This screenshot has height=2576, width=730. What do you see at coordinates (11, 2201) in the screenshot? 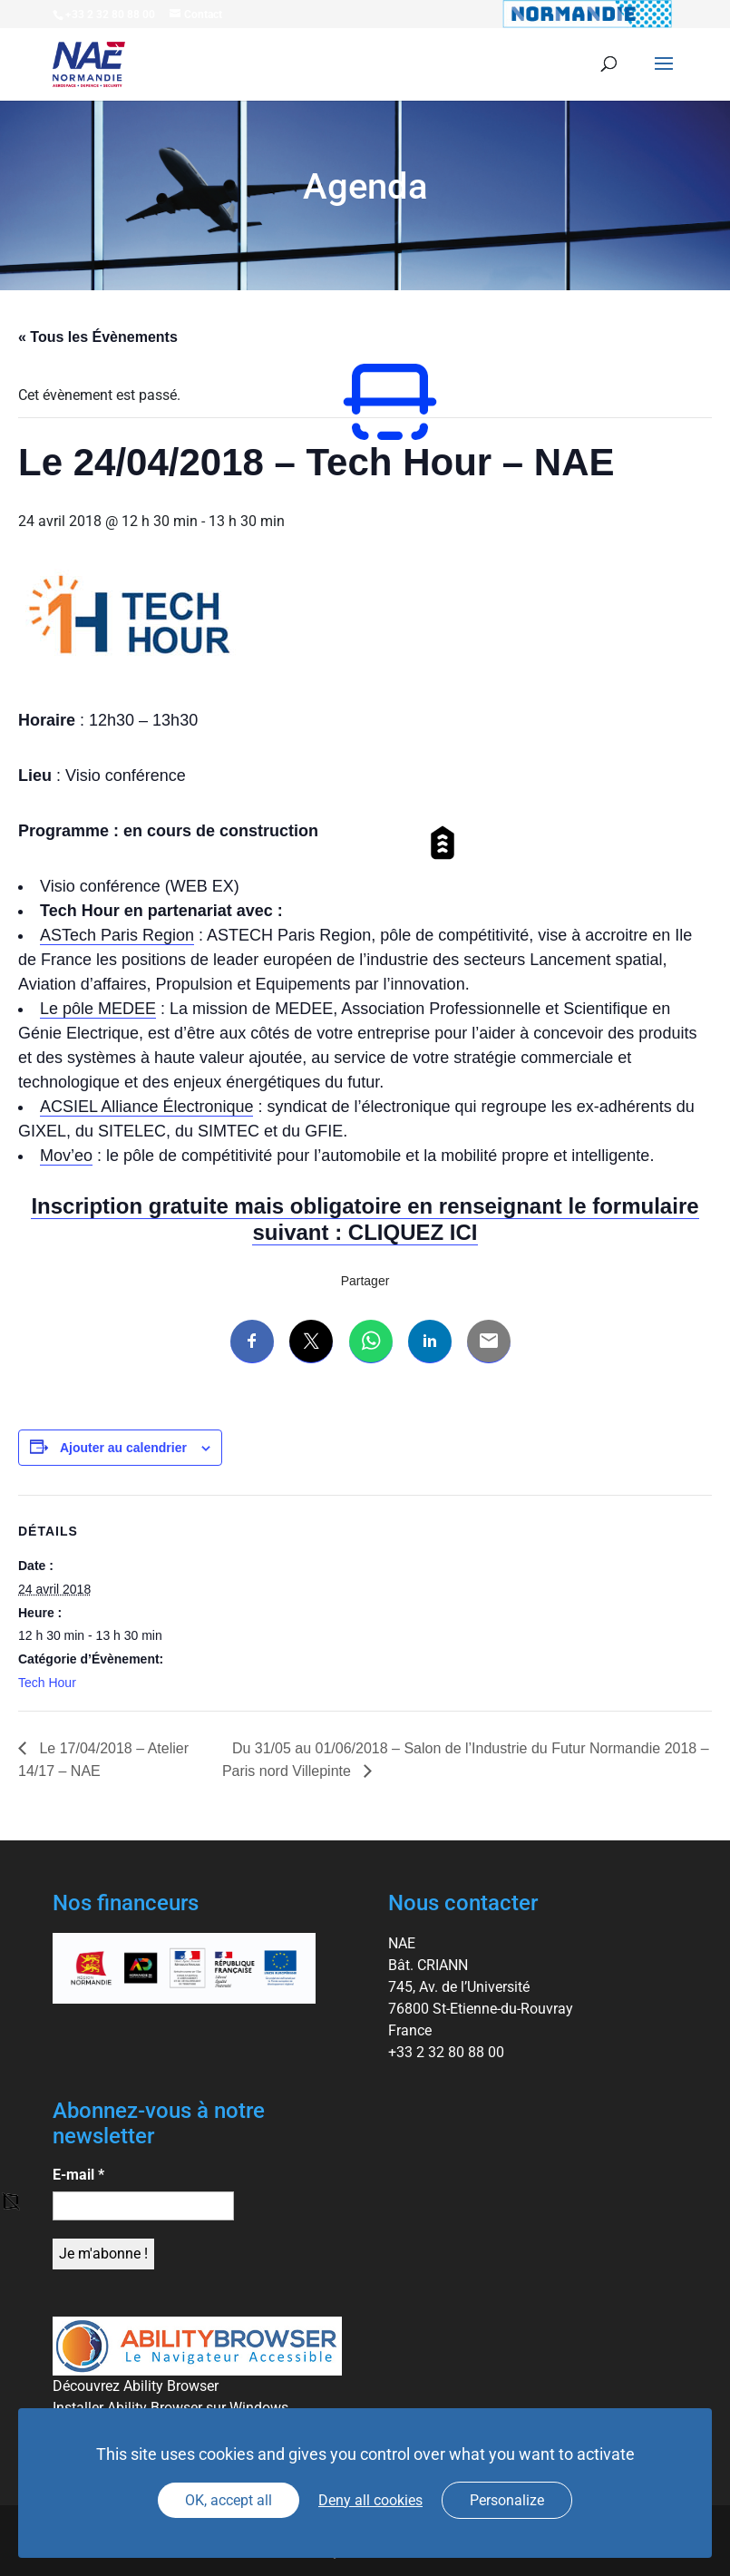
I see `disable perspective view mode` at bounding box center [11, 2201].